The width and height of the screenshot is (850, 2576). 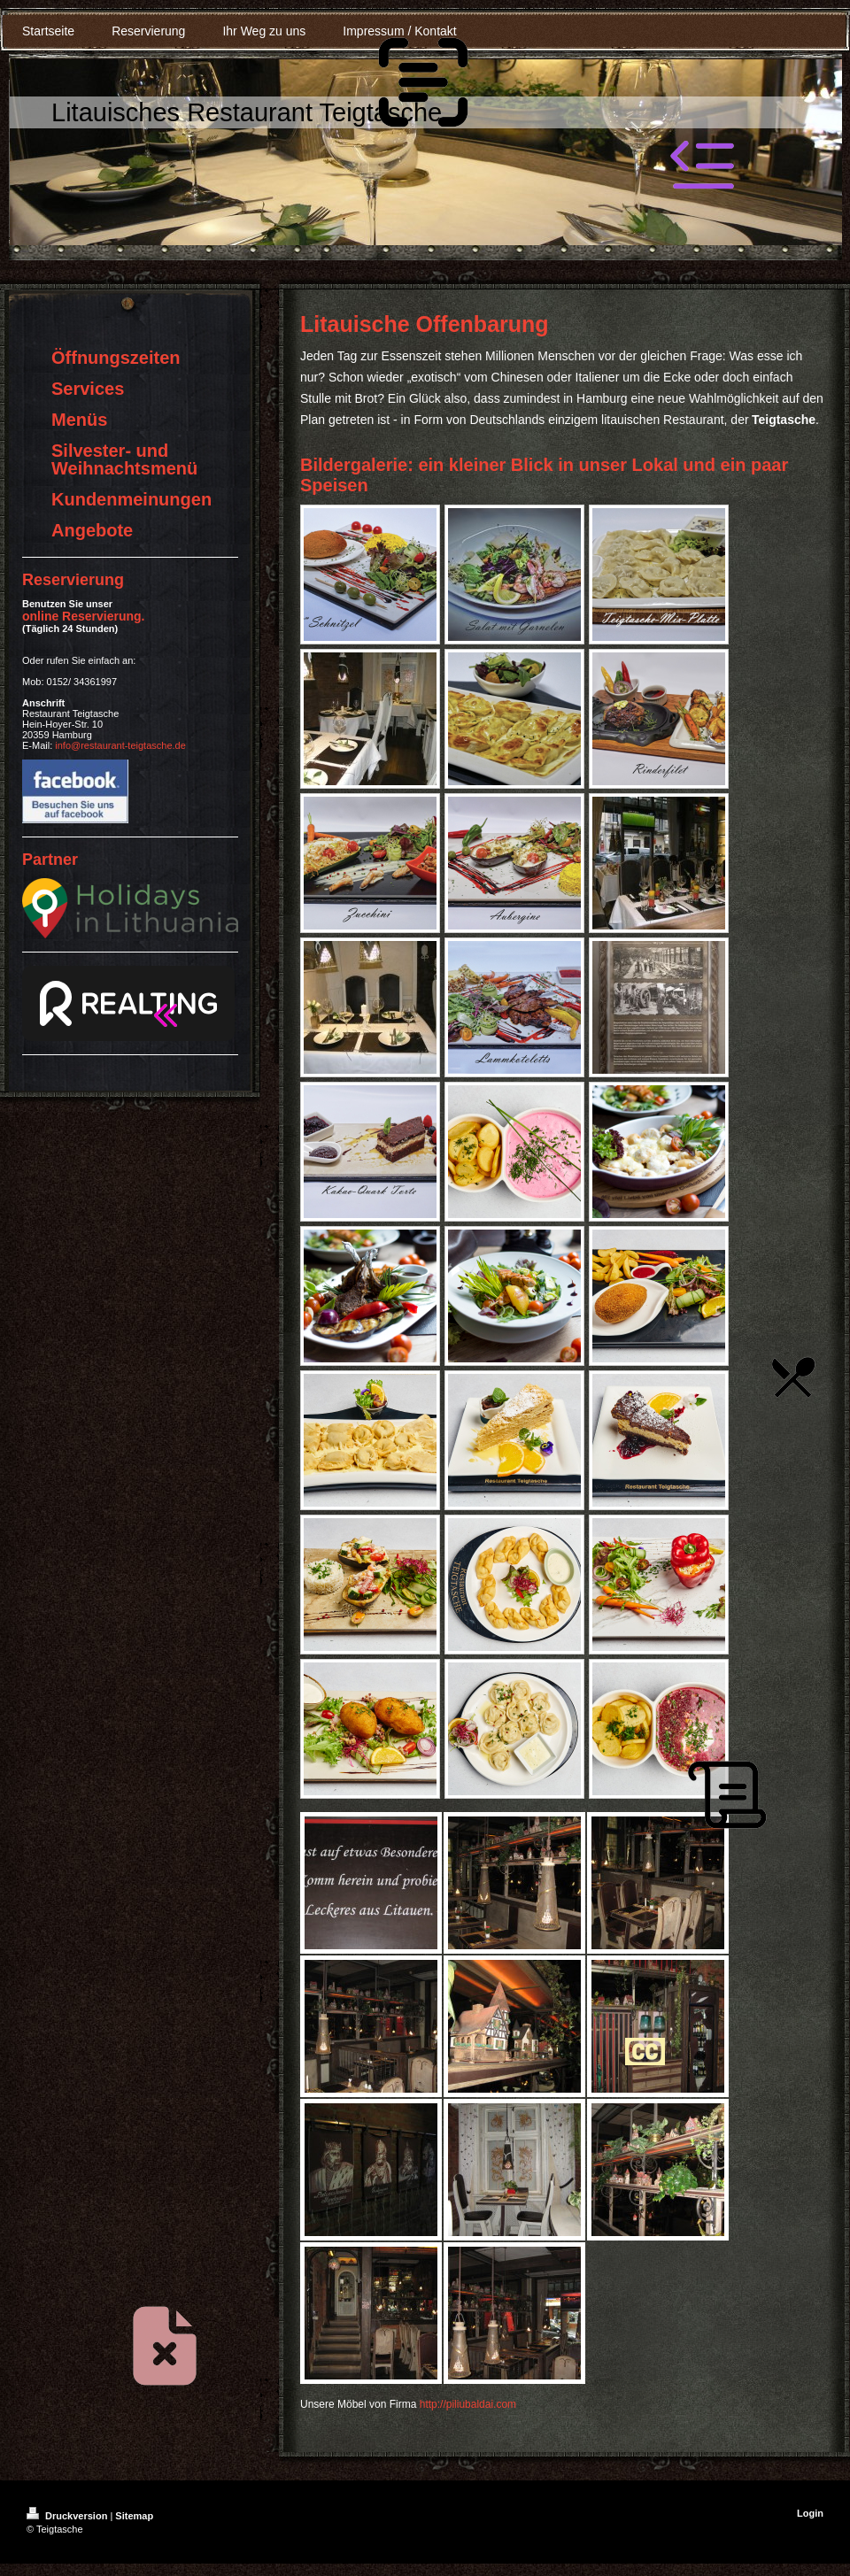 I want to click on view restaurant or dining options, so click(x=792, y=1377).